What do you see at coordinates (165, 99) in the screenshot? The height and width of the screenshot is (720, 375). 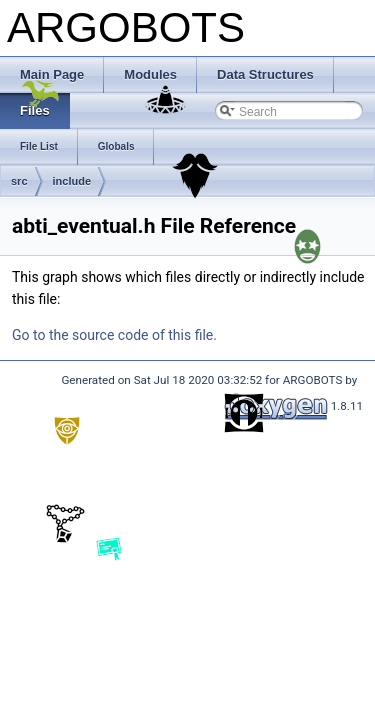 I see `select mexican or latin american themed content` at bounding box center [165, 99].